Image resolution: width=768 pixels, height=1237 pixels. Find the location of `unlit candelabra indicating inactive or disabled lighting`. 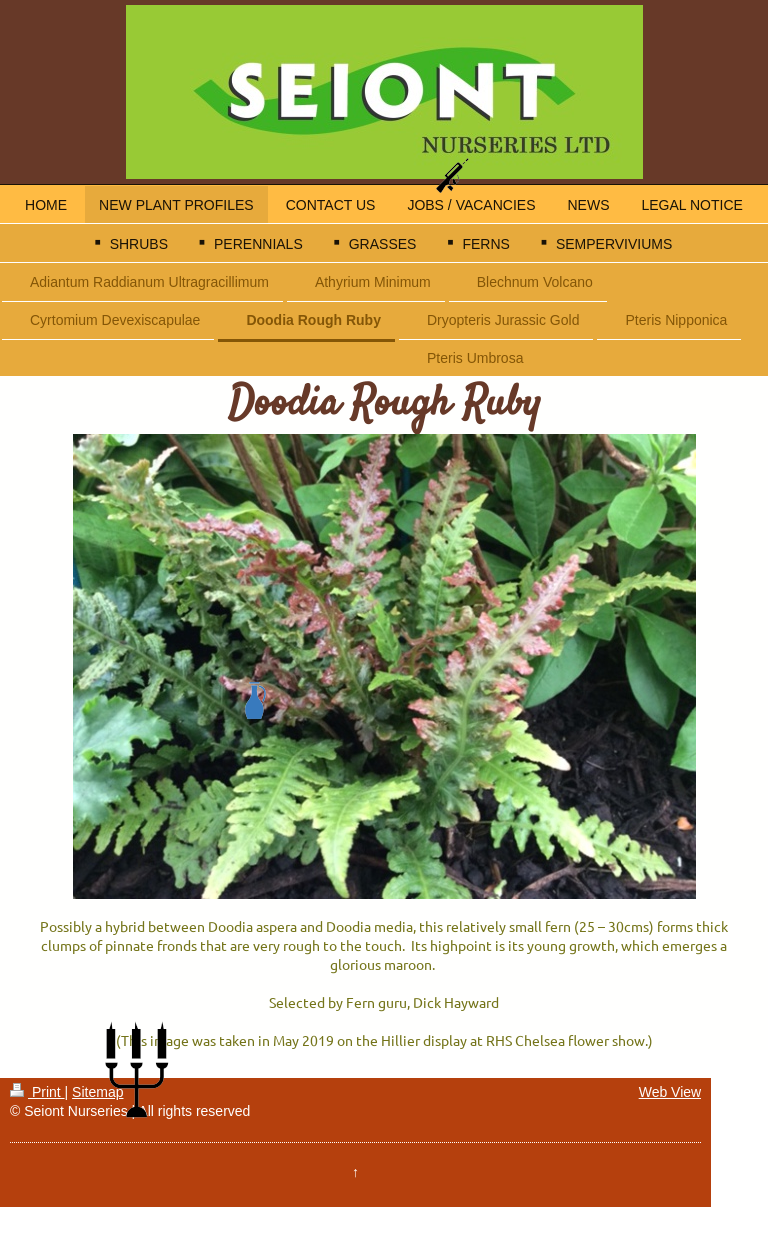

unlit candelabra indicating inactive or disabled lighting is located at coordinates (136, 1069).